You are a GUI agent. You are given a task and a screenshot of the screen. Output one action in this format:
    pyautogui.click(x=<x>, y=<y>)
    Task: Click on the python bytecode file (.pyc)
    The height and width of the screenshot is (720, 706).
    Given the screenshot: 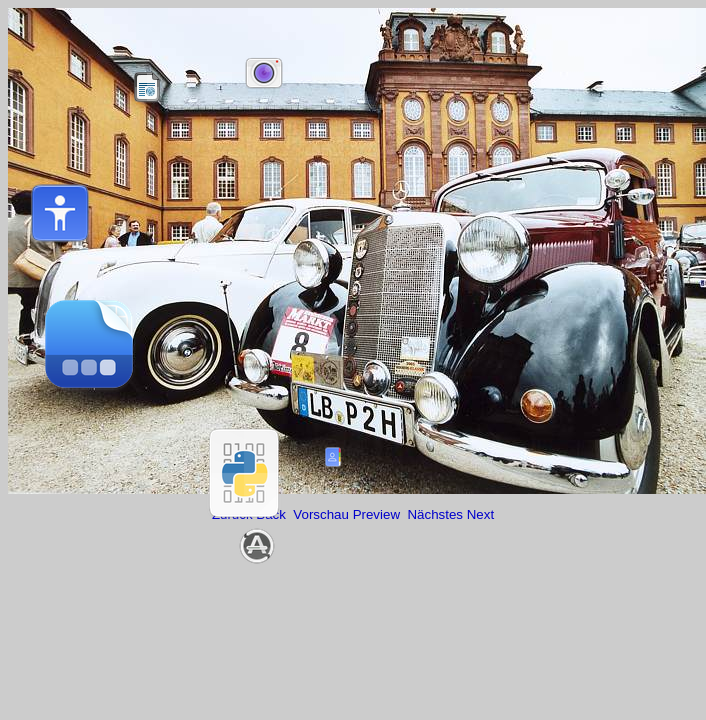 What is the action you would take?
    pyautogui.click(x=244, y=473)
    